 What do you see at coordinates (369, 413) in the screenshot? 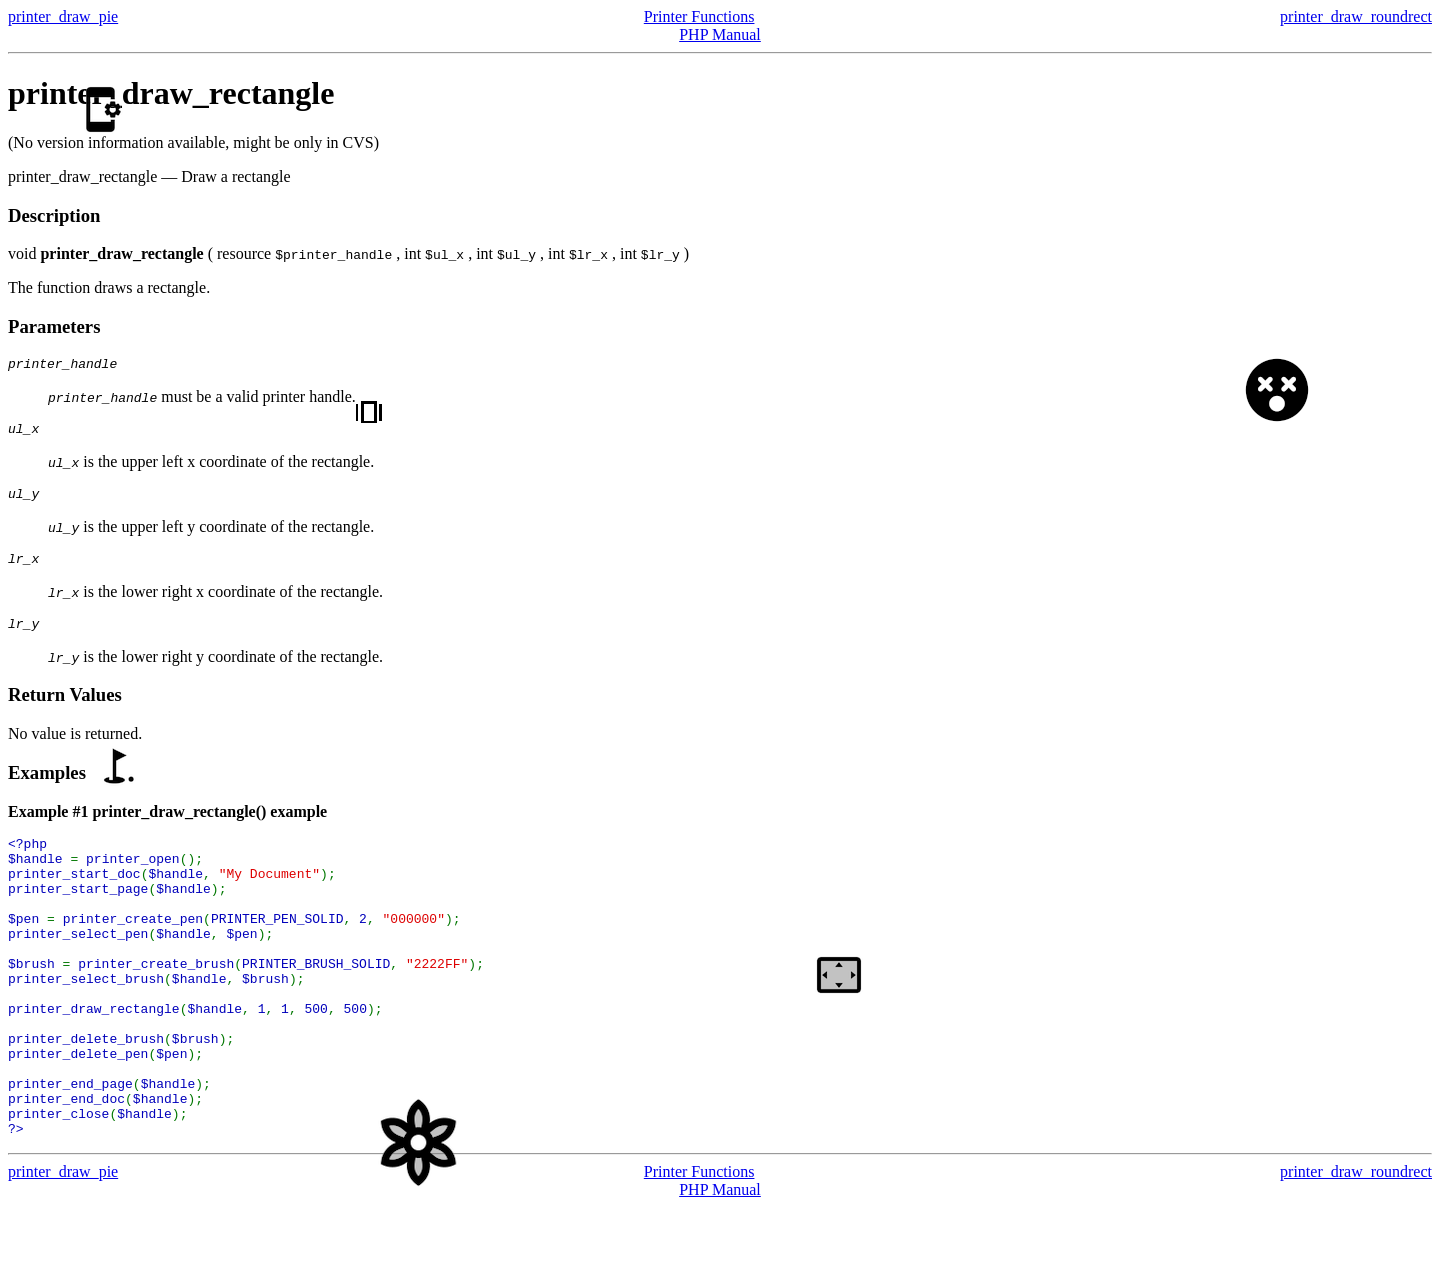
I see `view stories or card-based content` at bounding box center [369, 413].